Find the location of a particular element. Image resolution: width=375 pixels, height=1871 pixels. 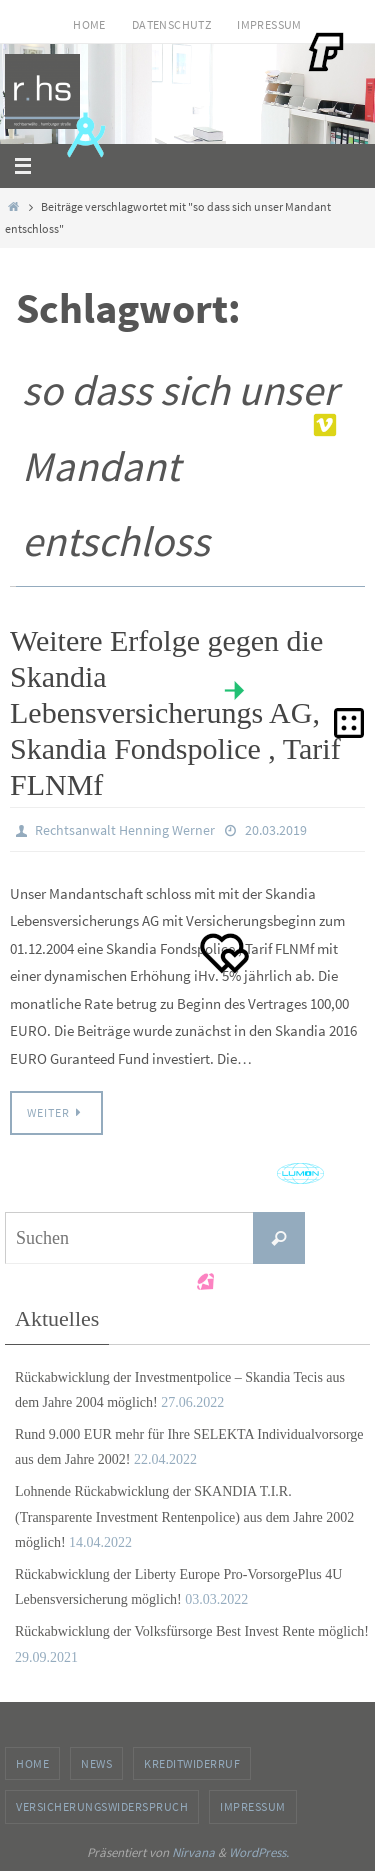

navigate to the next item or page is located at coordinates (234, 690).